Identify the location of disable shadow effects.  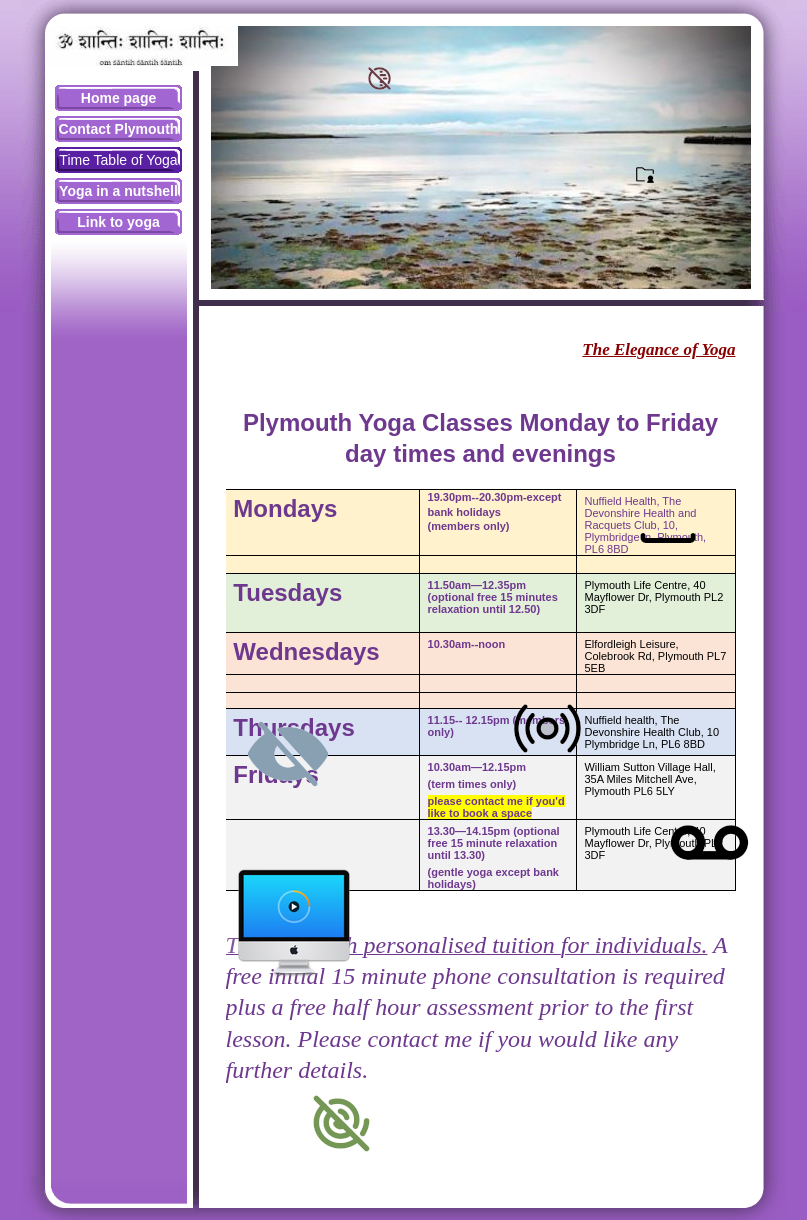
(379, 78).